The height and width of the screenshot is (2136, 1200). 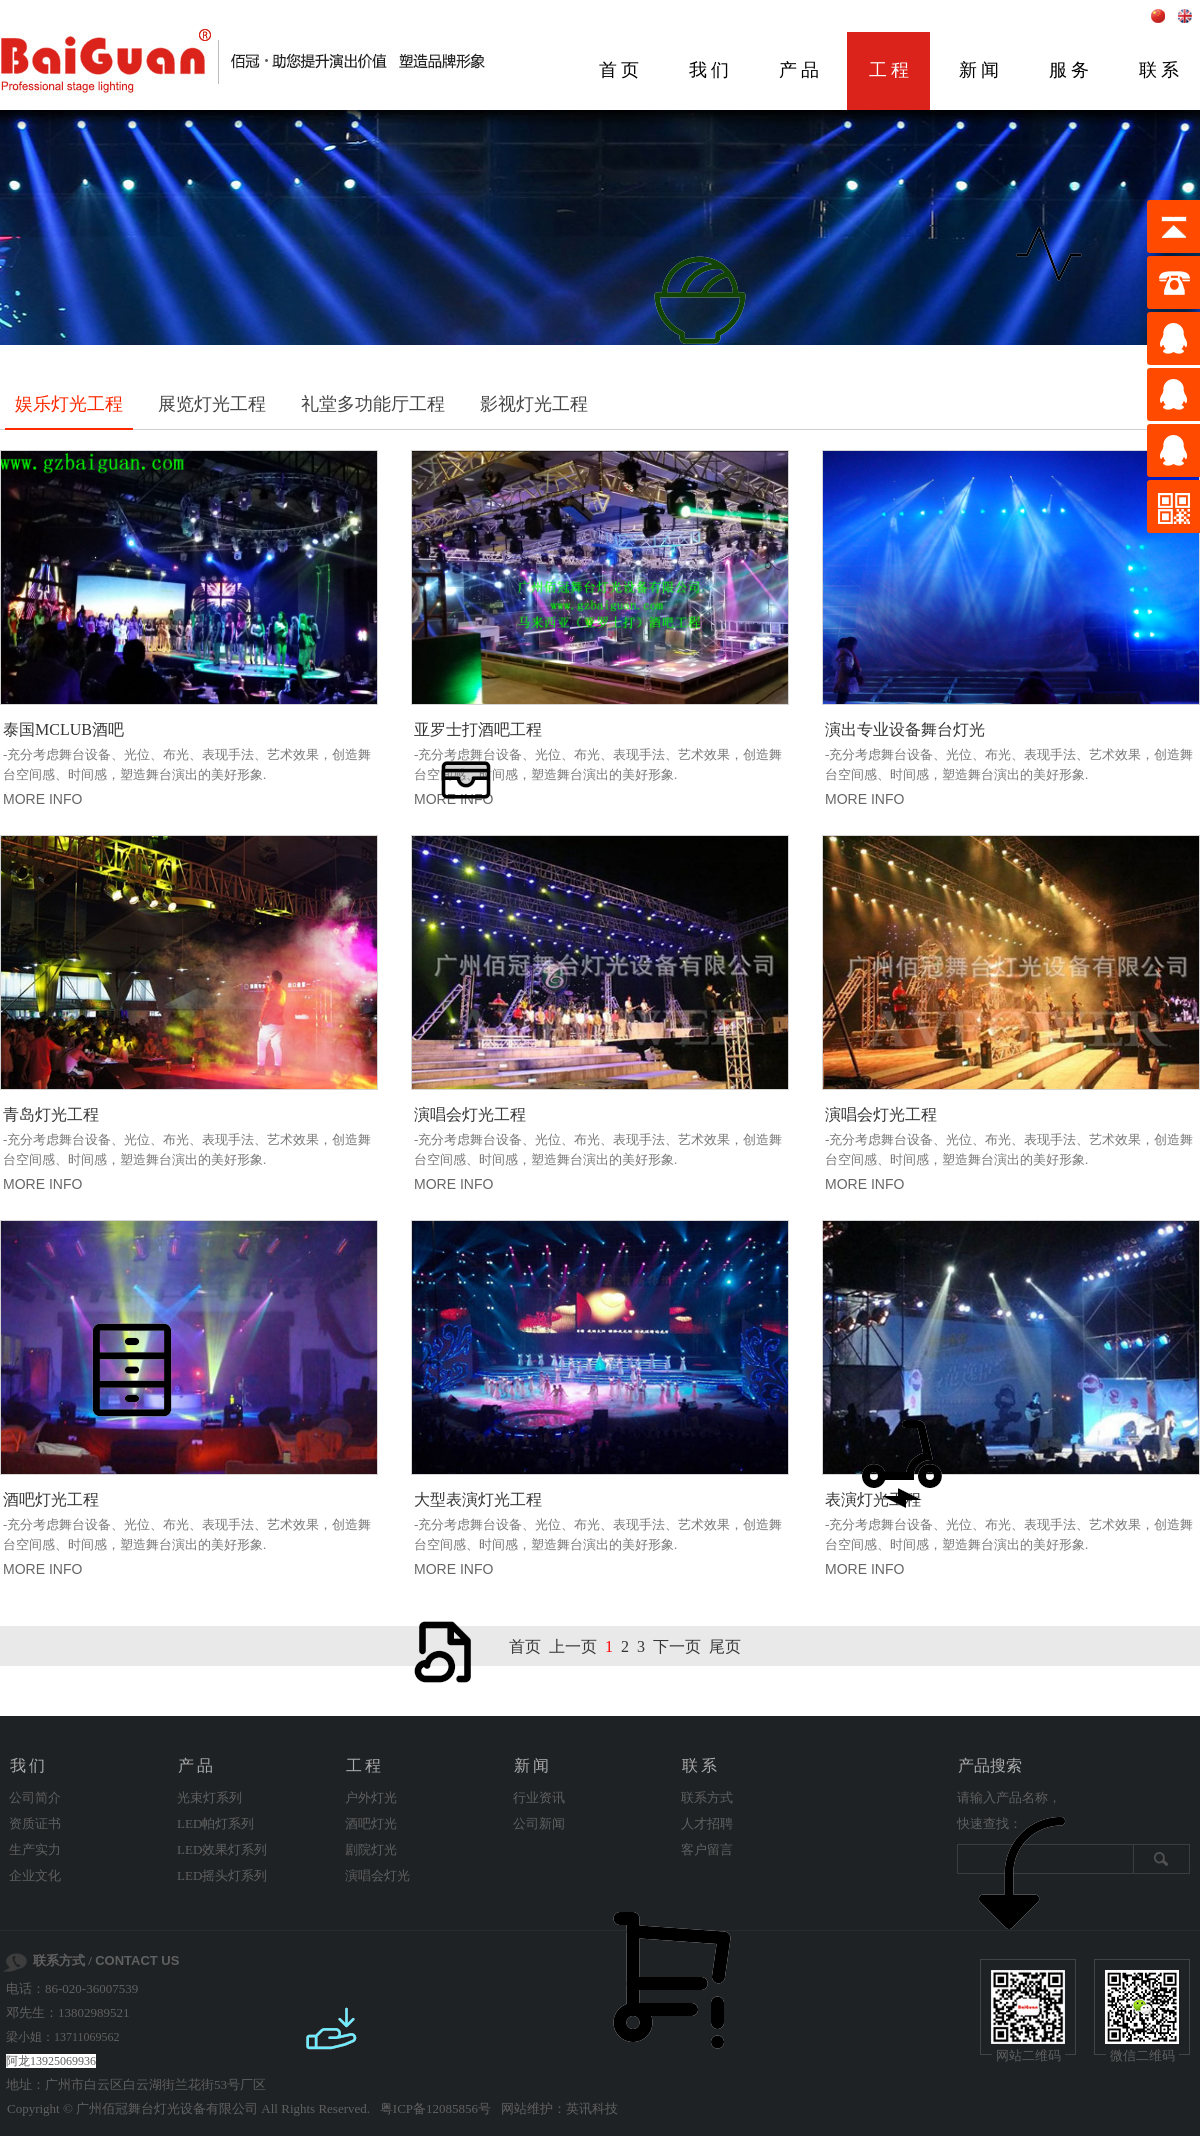 What do you see at coordinates (672, 1977) in the screenshot?
I see `cart requires attention or has an issue` at bounding box center [672, 1977].